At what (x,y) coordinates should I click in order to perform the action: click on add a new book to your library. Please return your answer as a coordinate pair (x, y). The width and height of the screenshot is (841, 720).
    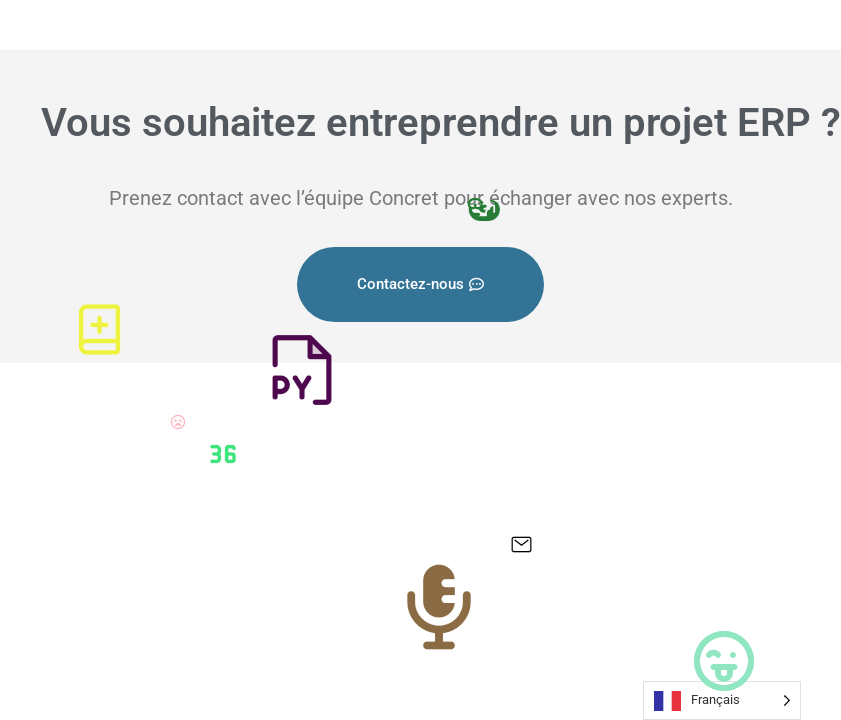
    Looking at the image, I should click on (99, 329).